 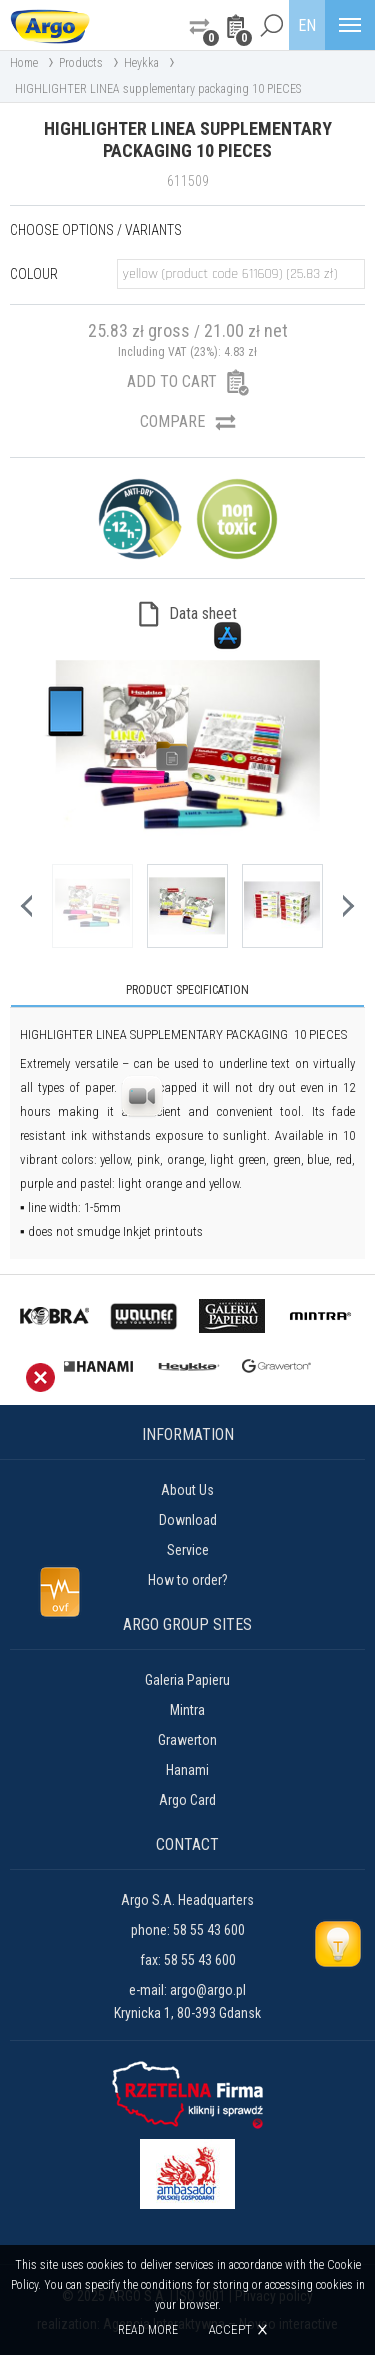 I want to click on open the Tips app for helpful hints and tutorials, so click(x=338, y=1944).